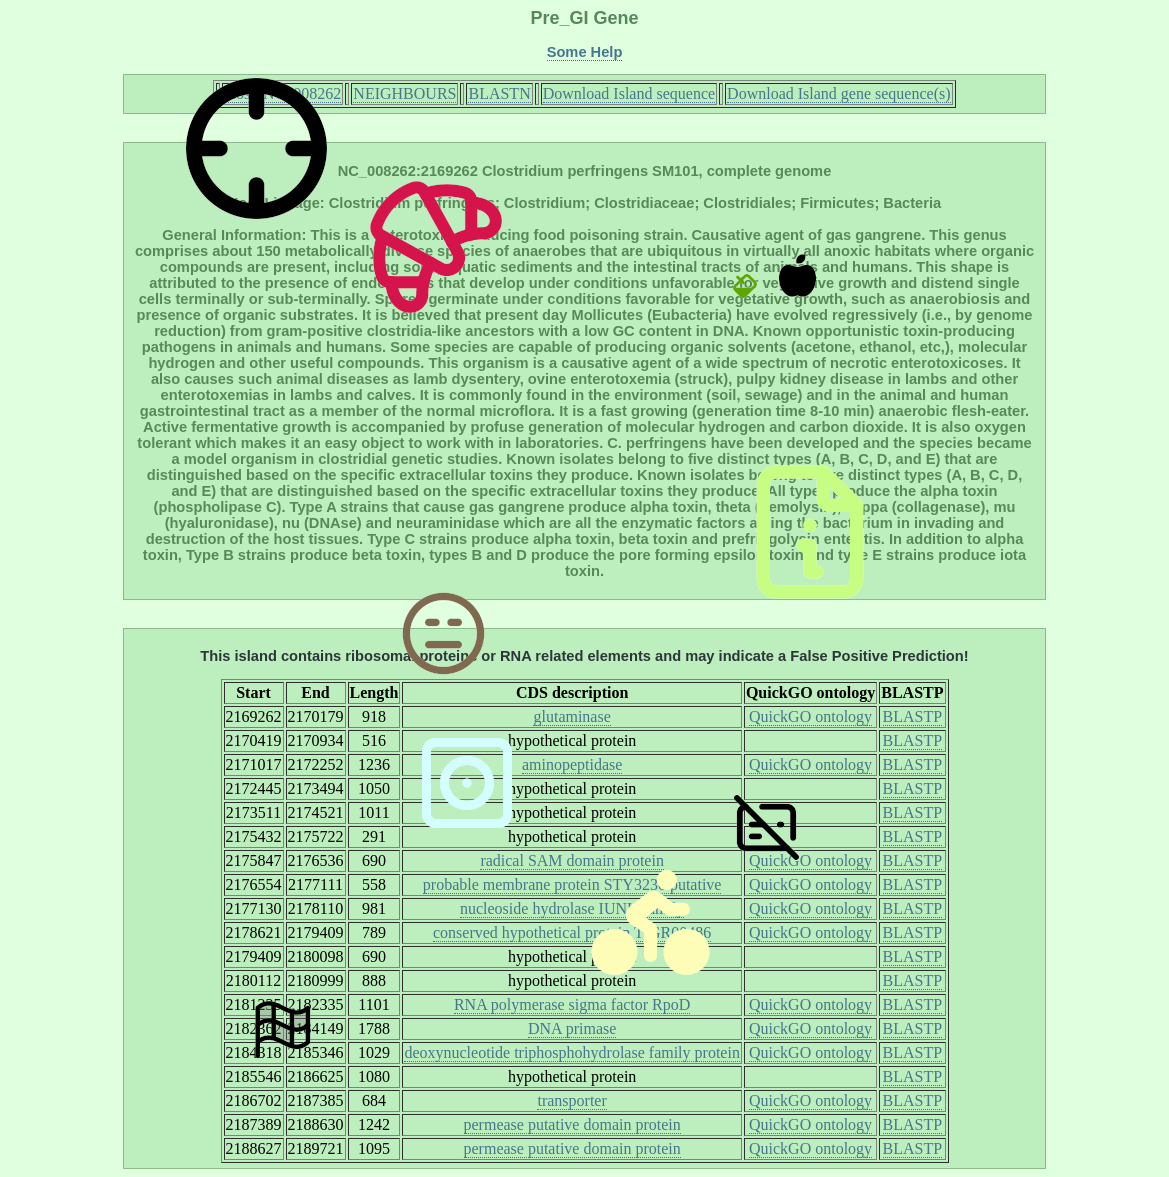 This screenshot has height=1177, width=1169. Describe the element at coordinates (467, 783) in the screenshot. I see `browse music or audio library` at that location.